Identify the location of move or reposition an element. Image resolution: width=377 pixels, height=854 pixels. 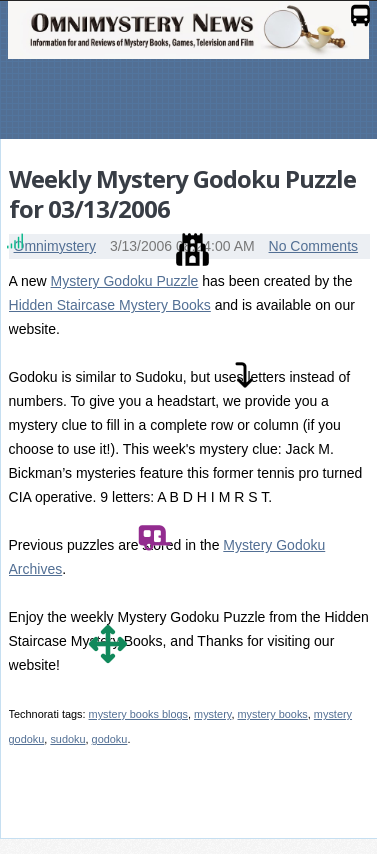
(108, 644).